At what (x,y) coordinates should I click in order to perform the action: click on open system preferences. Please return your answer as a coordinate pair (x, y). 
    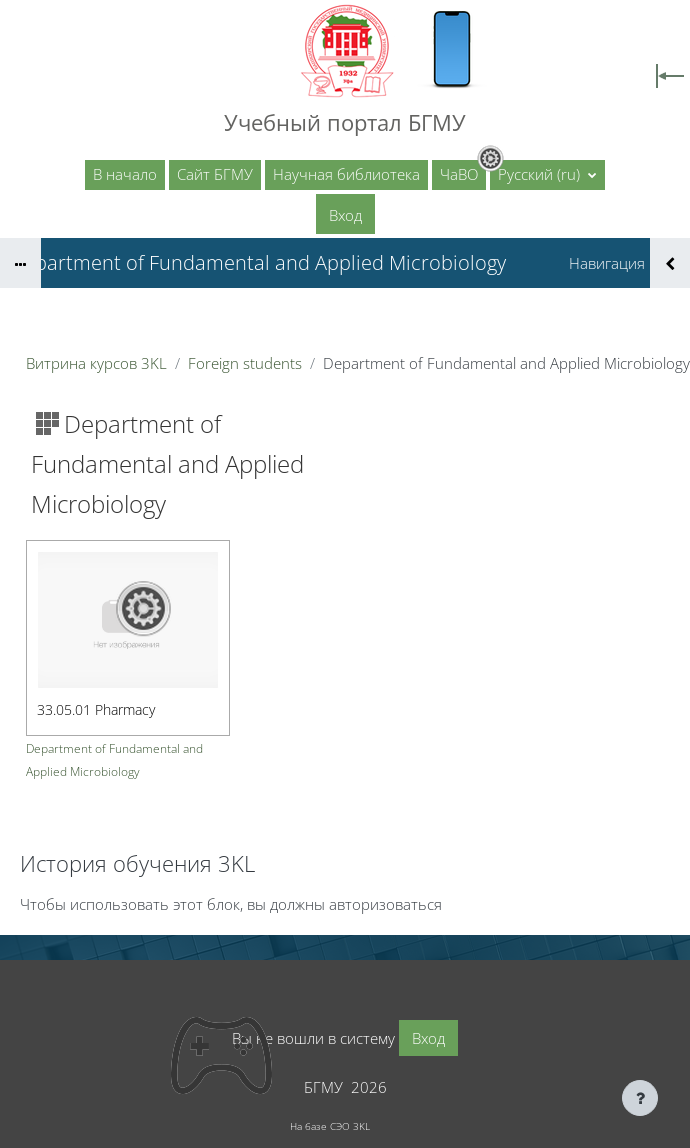
    Looking at the image, I should click on (490, 158).